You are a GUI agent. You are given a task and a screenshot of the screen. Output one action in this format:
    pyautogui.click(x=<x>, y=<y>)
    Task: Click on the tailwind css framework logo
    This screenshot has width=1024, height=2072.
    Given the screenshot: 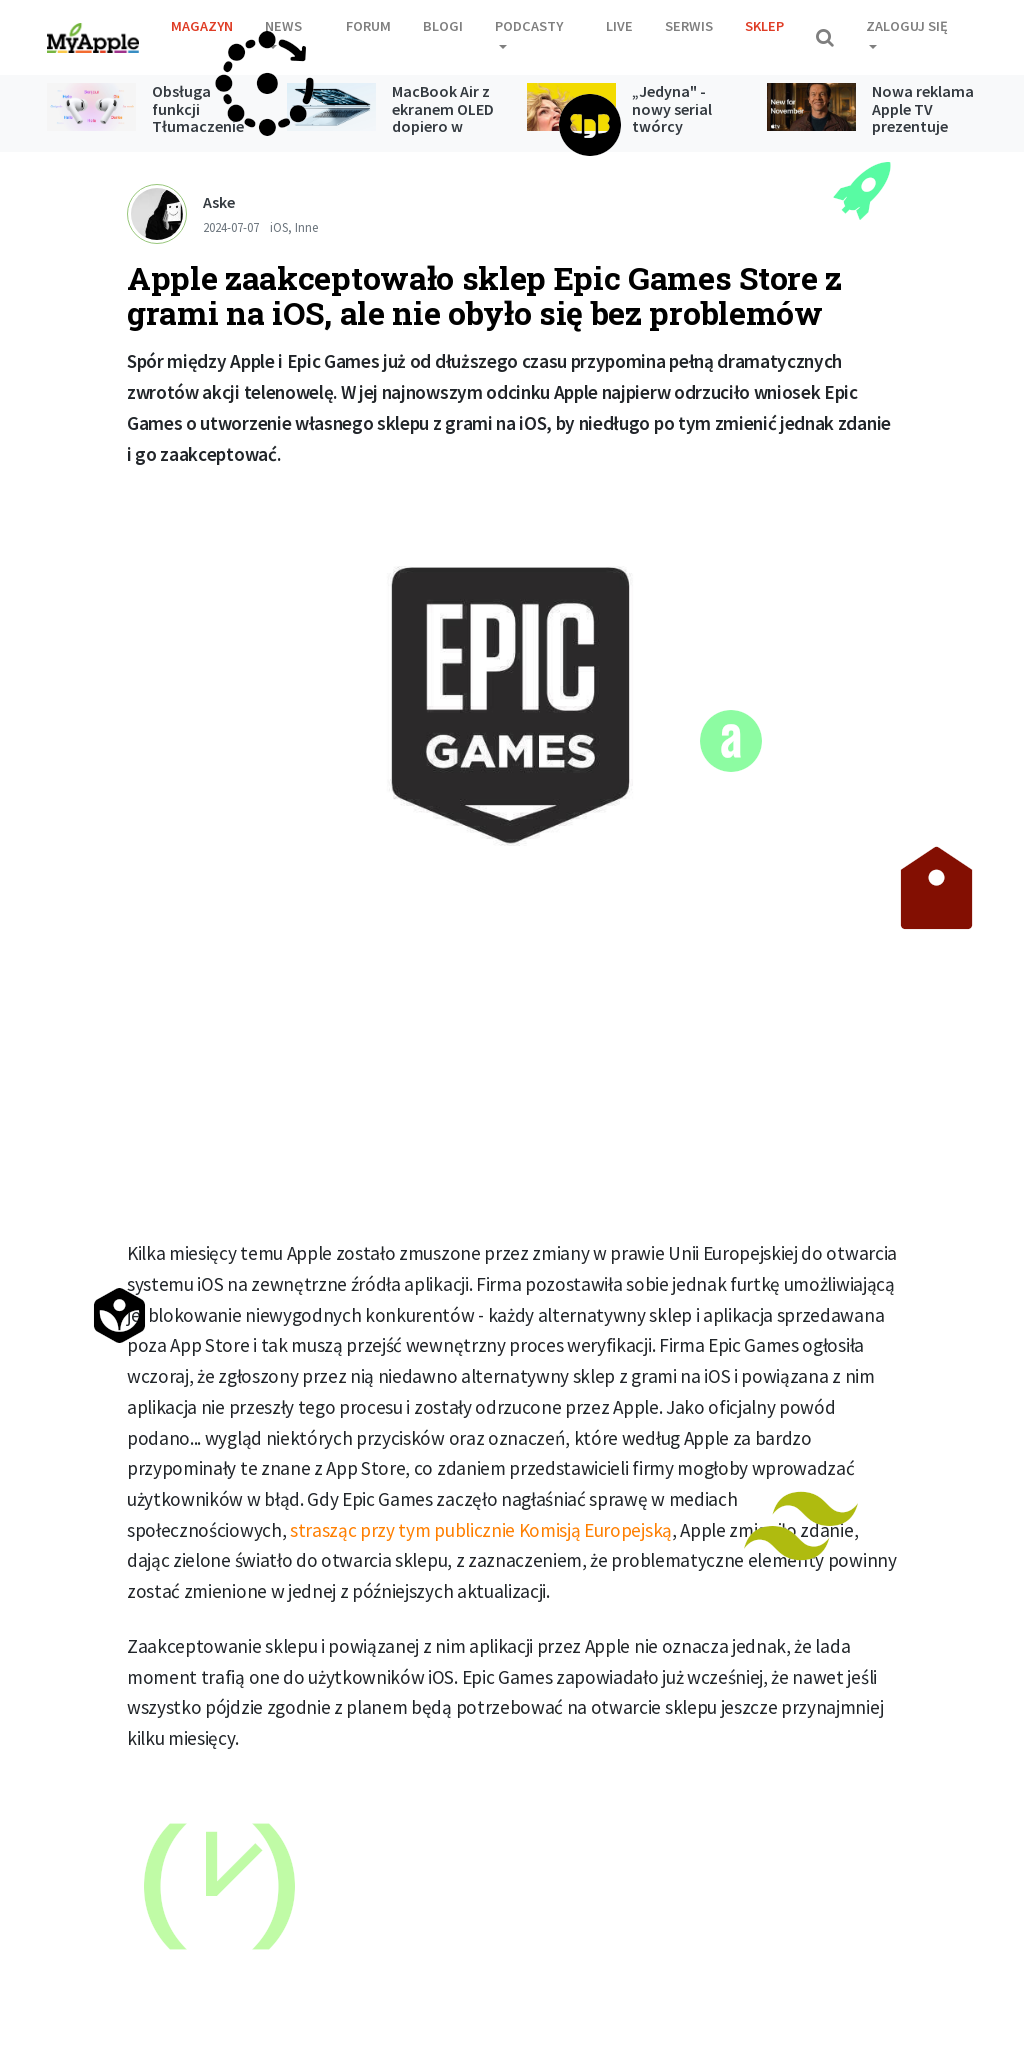 What is the action you would take?
    pyautogui.click(x=801, y=1526)
    